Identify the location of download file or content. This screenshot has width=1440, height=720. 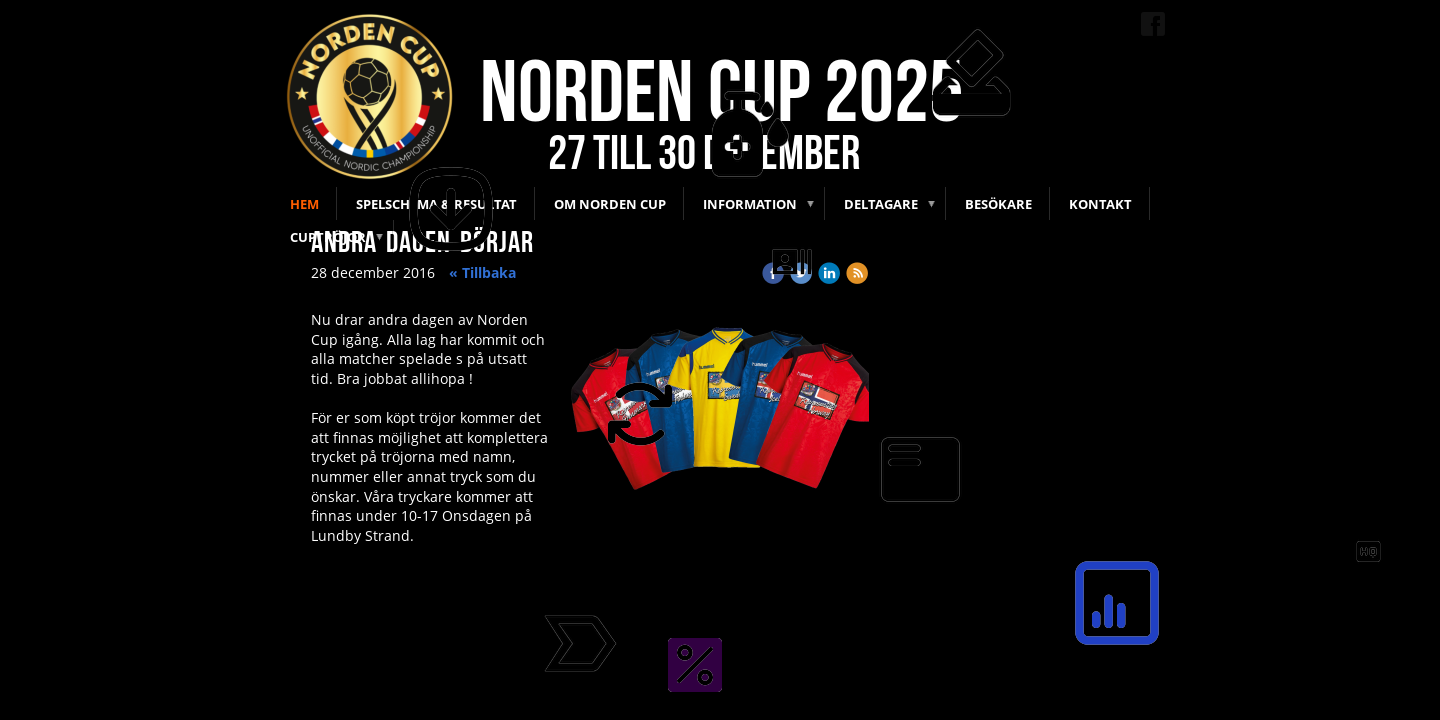
(451, 209).